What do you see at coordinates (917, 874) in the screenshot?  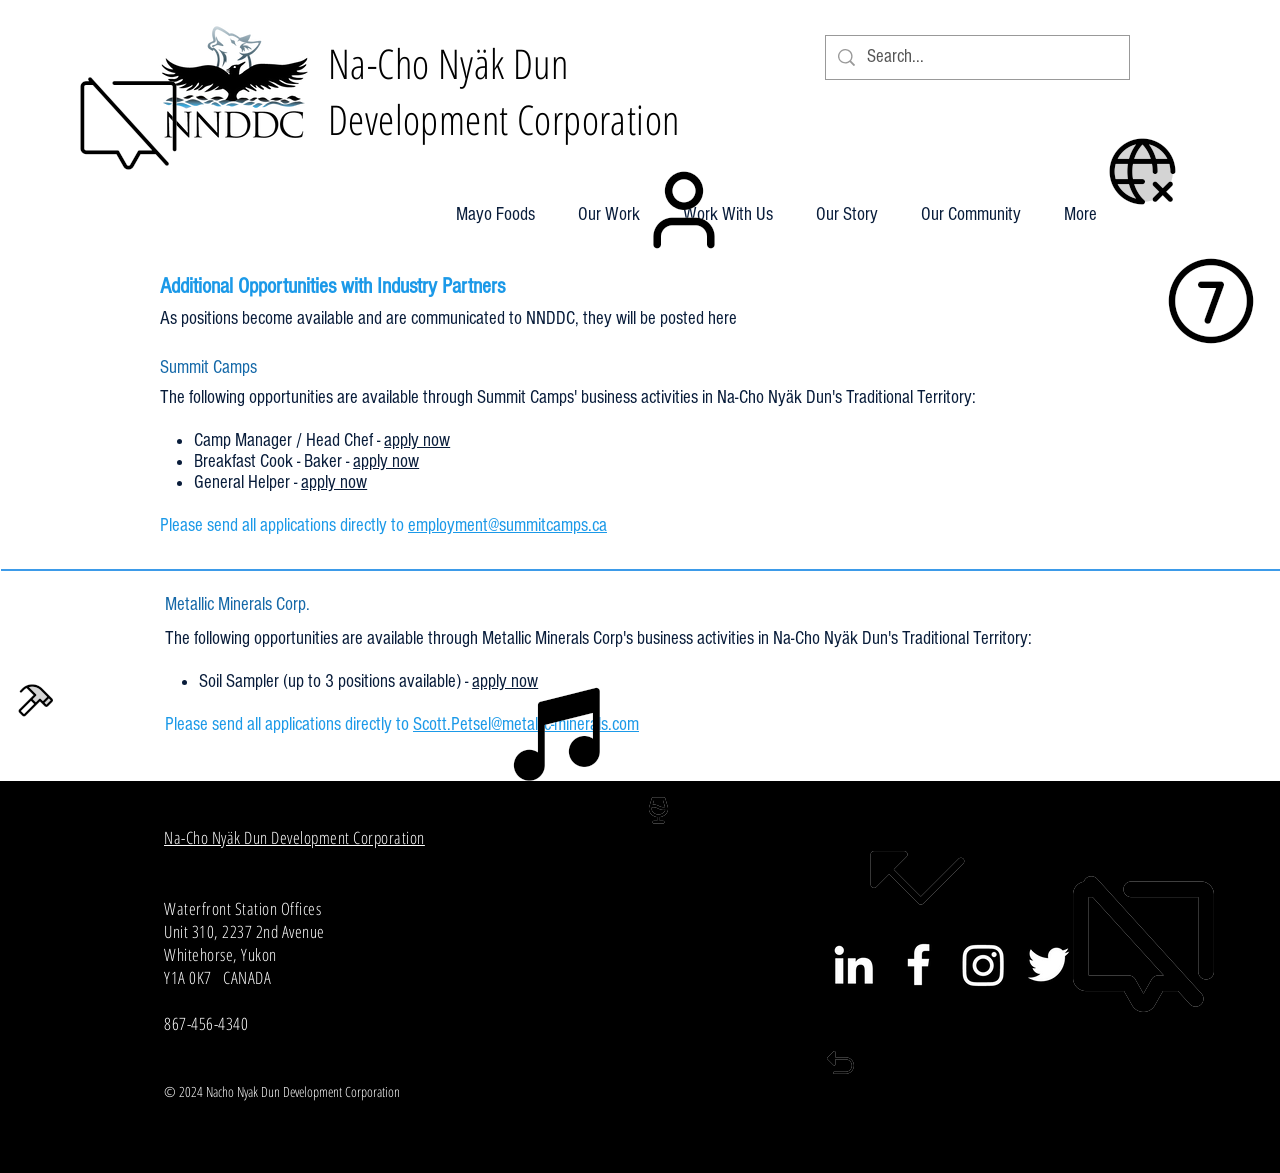 I see `go back or return to previous step` at bounding box center [917, 874].